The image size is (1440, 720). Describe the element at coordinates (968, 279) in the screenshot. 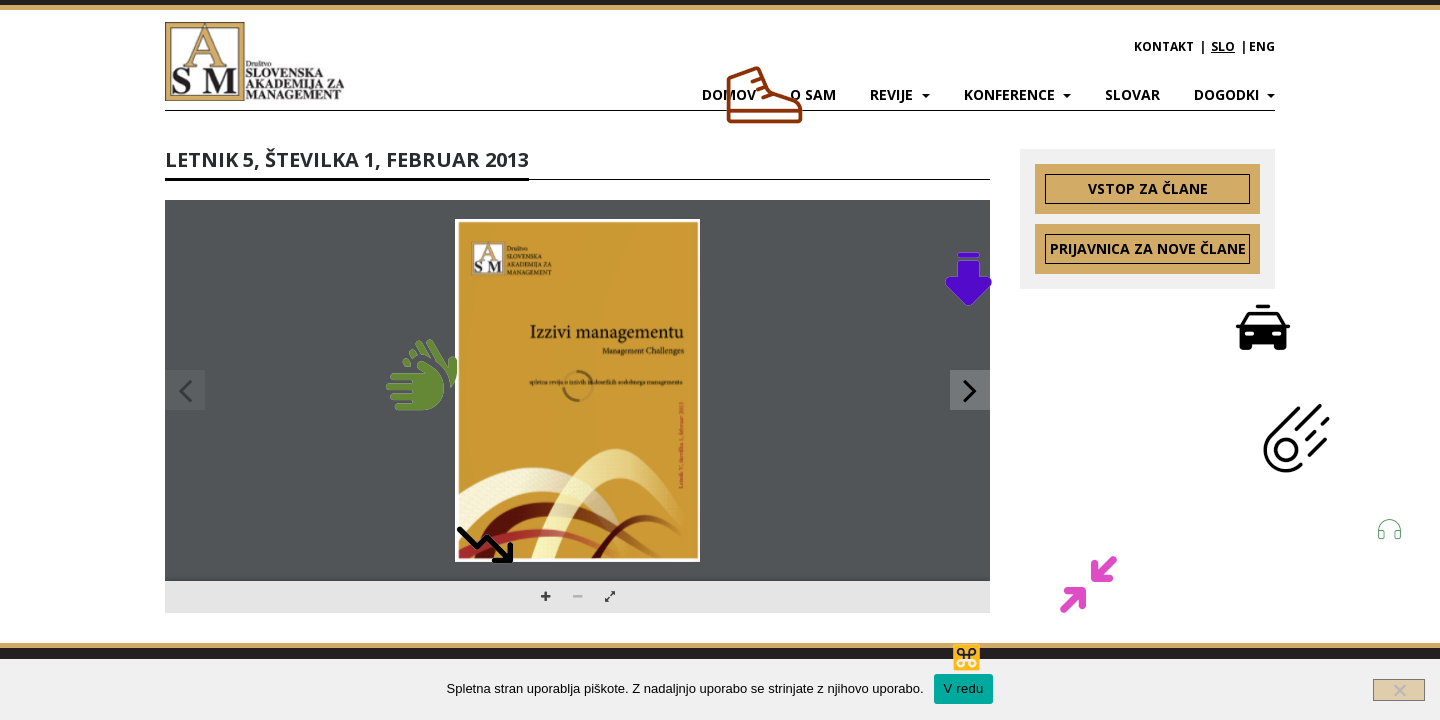

I see `download file to device` at that location.